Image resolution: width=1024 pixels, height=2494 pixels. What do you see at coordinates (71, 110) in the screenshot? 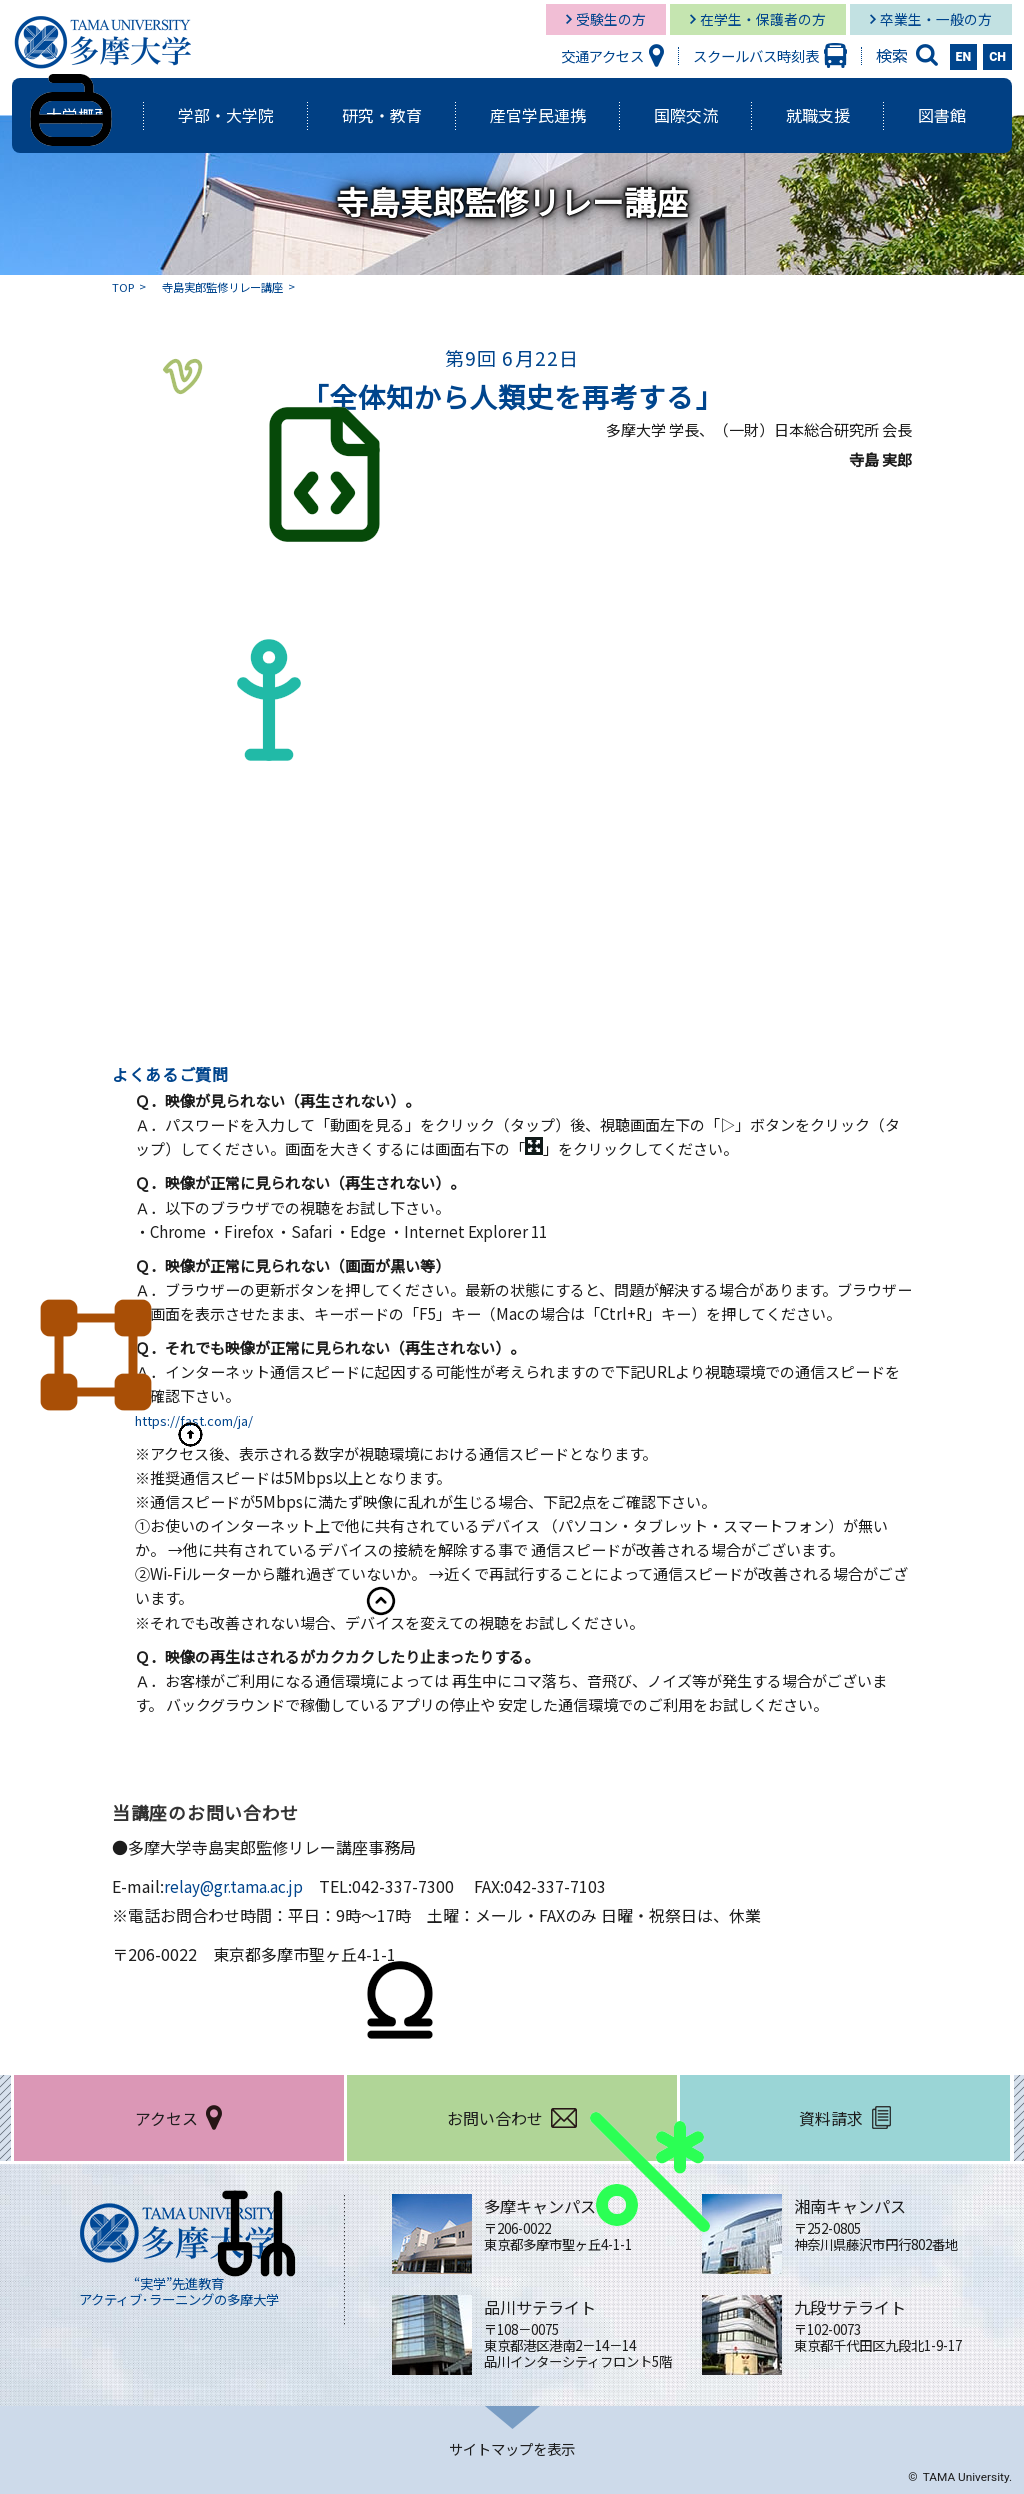
I see `access curling sport content or scores` at bounding box center [71, 110].